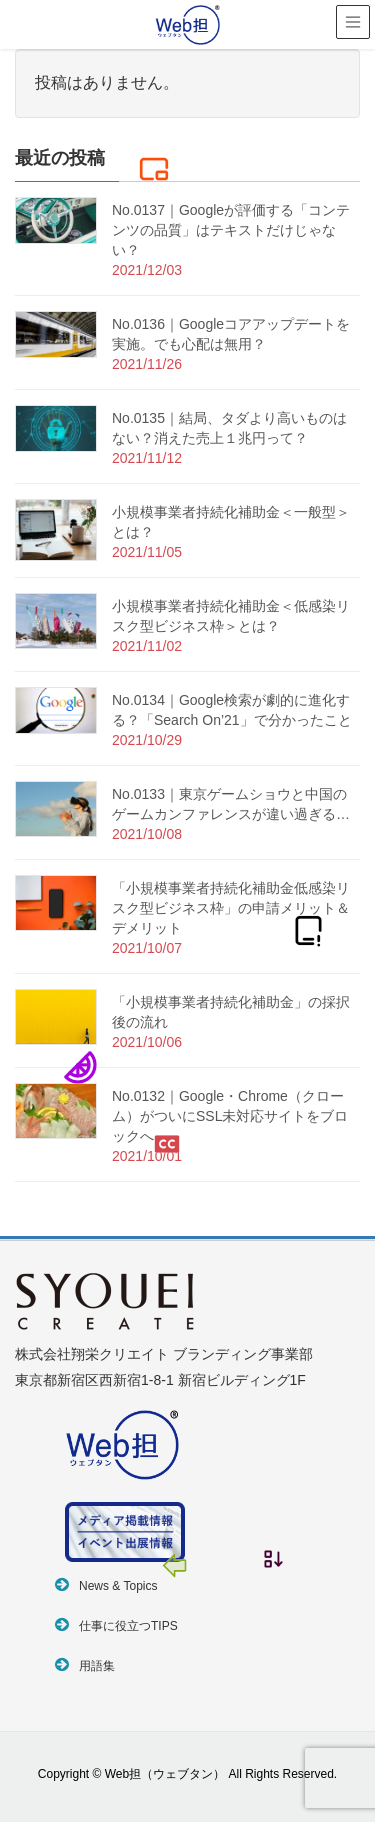 The width and height of the screenshot is (375, 1822). What do you see at coordinates (167, 1144) in the screenshot?
I see `enable closed captions for video content` at bounding box center [167, 1144].